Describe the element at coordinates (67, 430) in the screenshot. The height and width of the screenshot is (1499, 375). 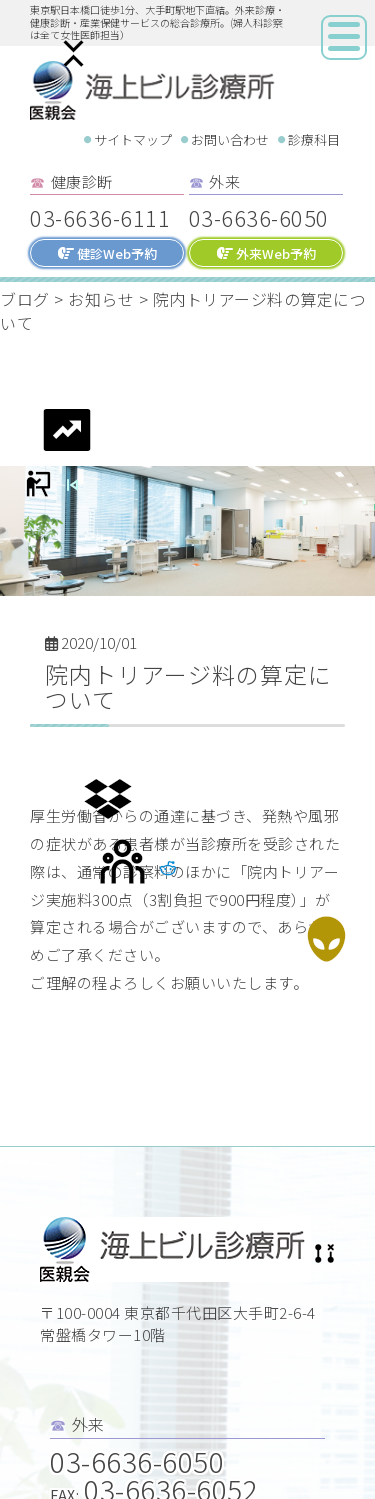
I see `view financial performance or fund growth` at that location.